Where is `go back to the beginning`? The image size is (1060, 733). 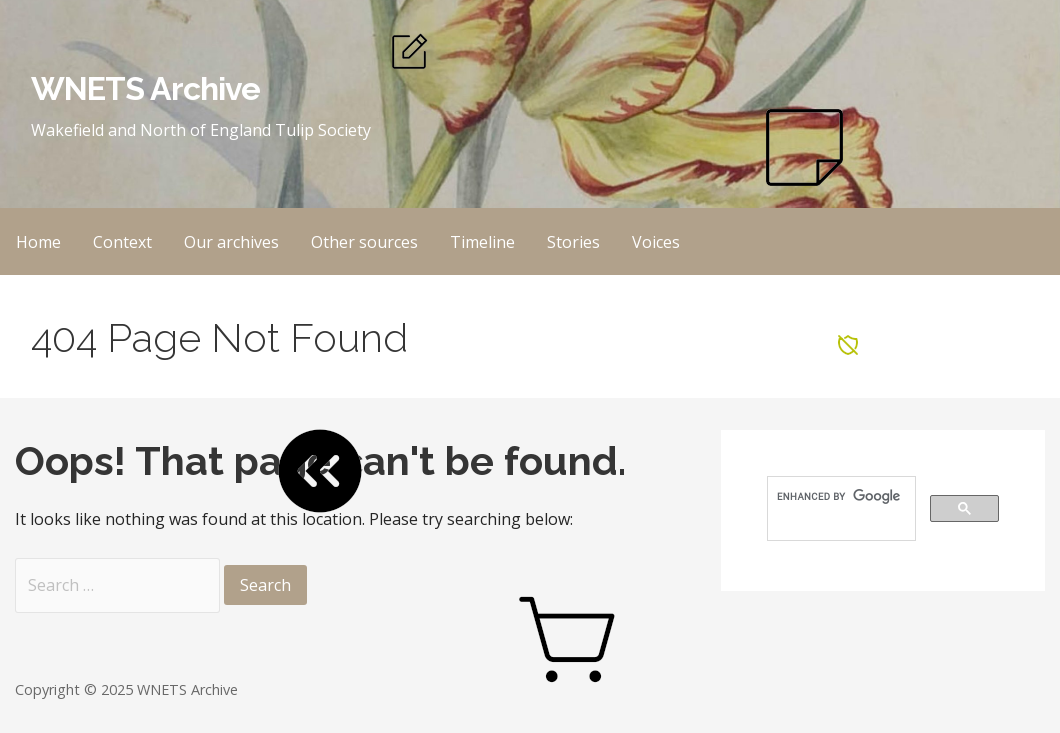
go back to the beginning is located at coordinates (320, 471).